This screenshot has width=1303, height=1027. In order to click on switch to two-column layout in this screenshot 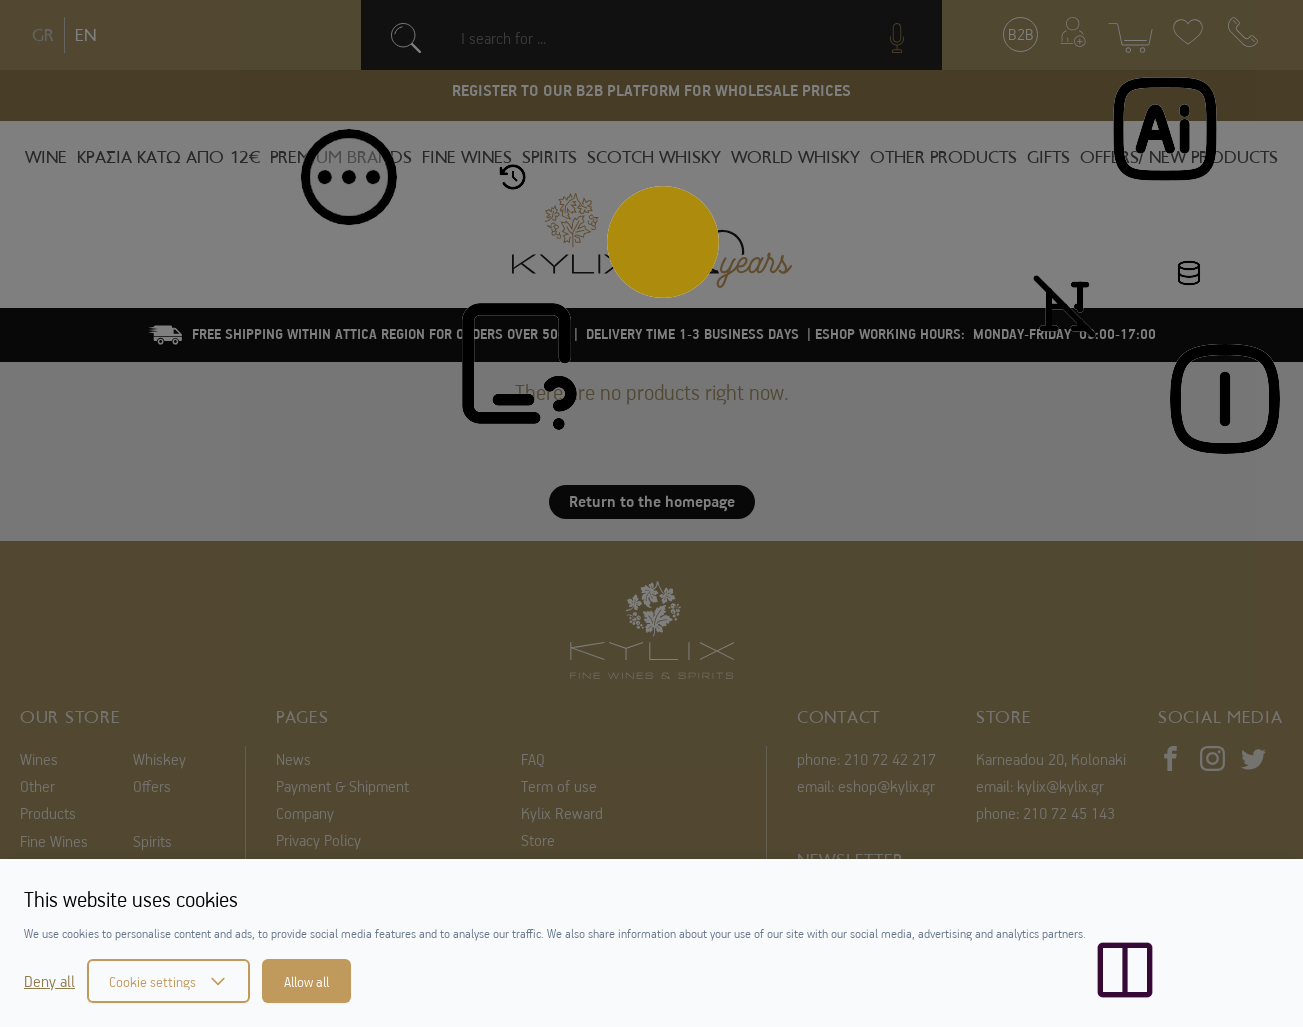, I will do `click(1125, 970)`.